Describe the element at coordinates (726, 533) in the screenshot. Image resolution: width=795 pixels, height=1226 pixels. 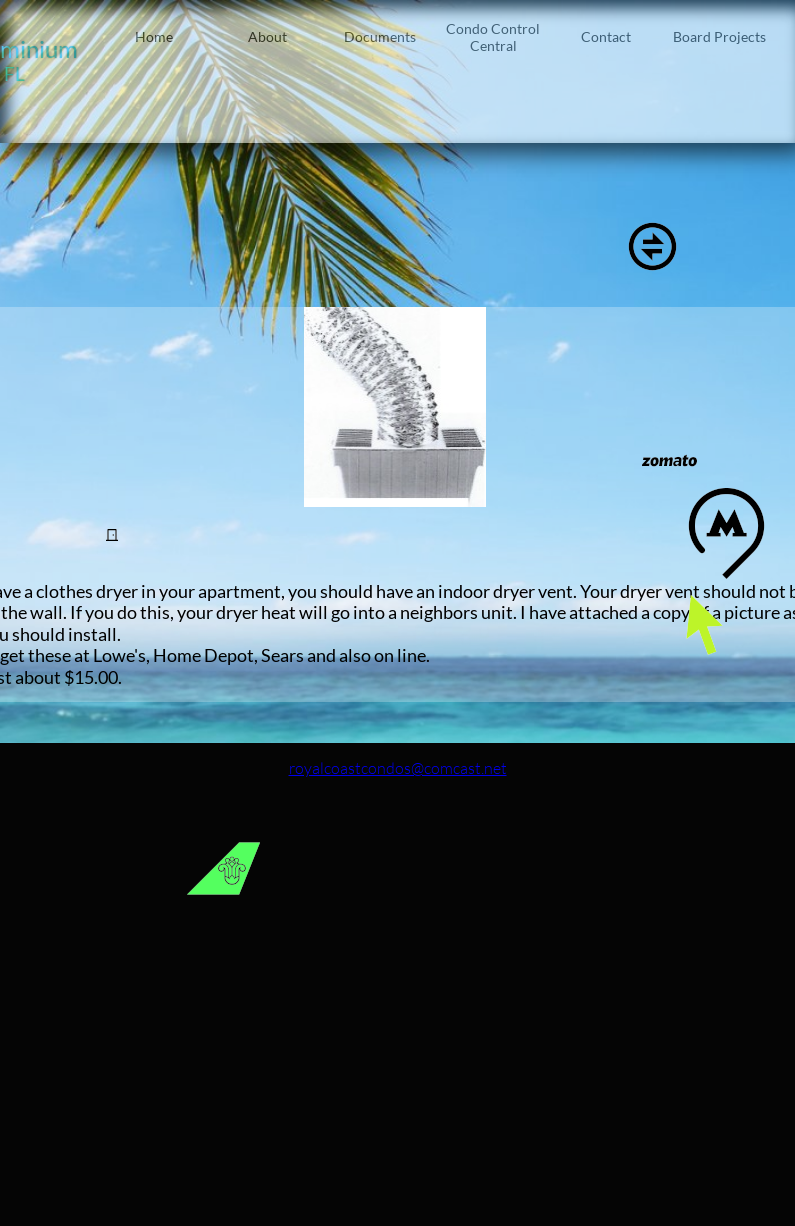
I see `open the Moscow Metro app` at that location.